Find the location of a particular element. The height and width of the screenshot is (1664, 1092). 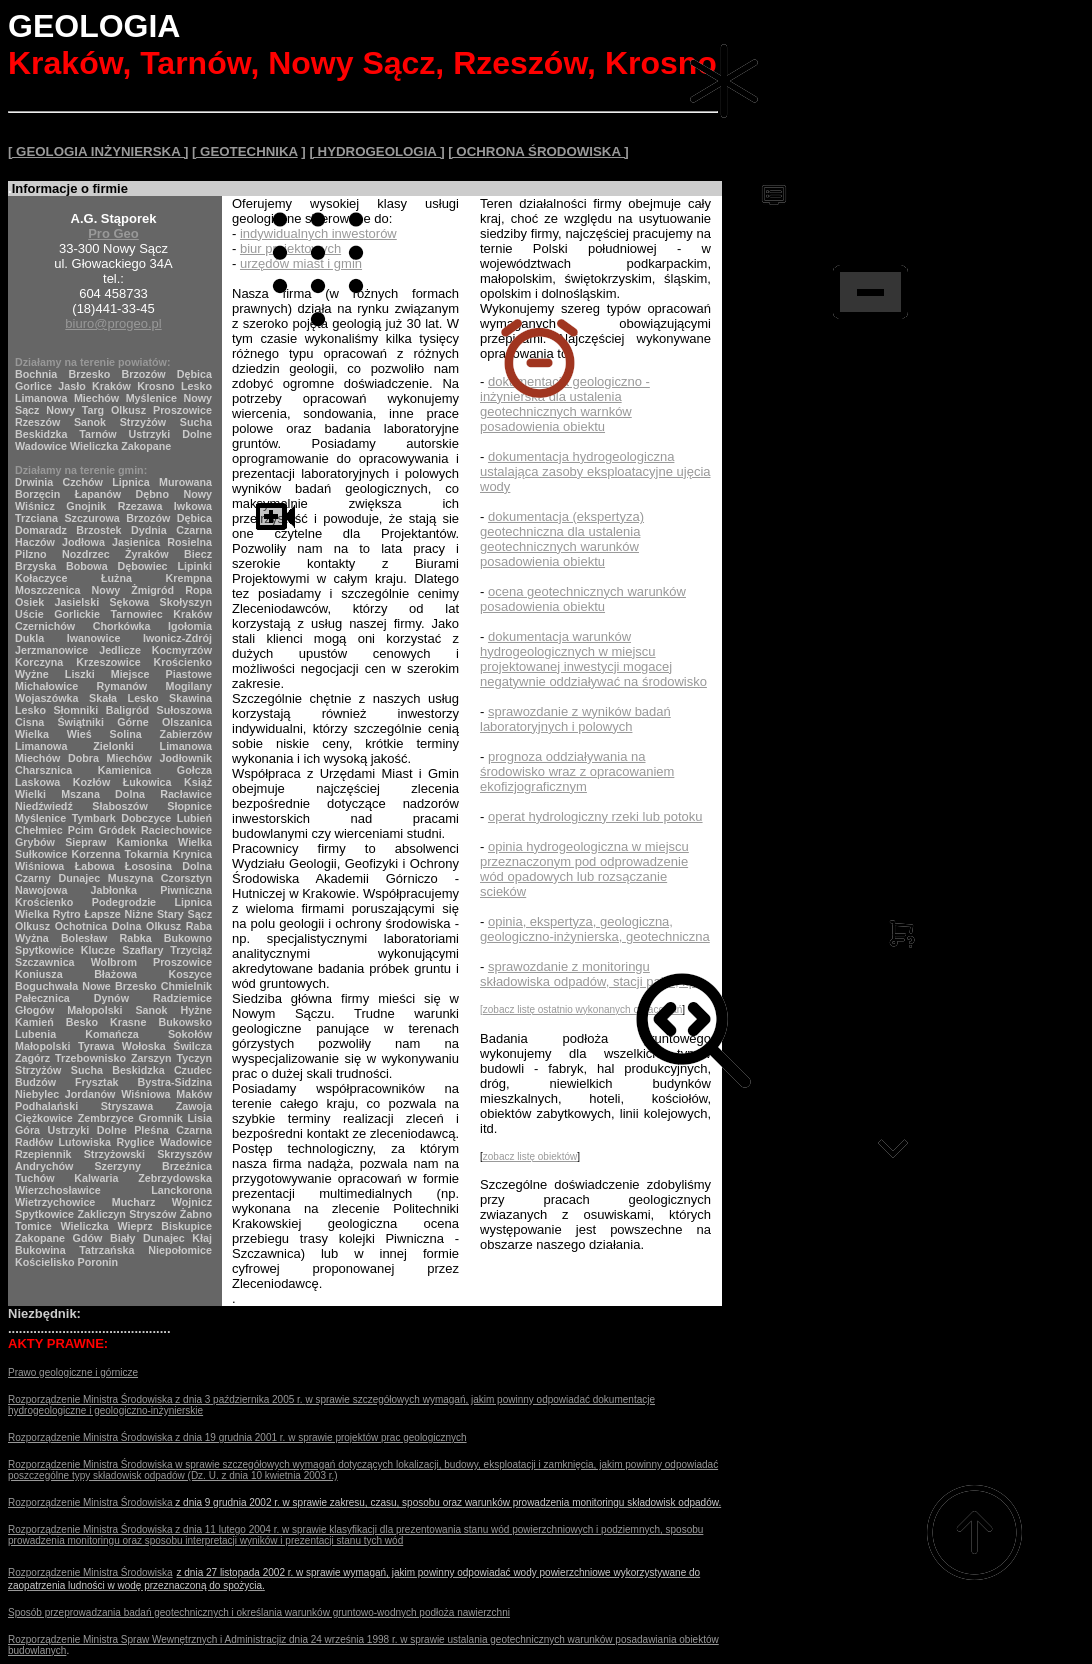

get help with your shopping cart is located at coordinates (901, 933).